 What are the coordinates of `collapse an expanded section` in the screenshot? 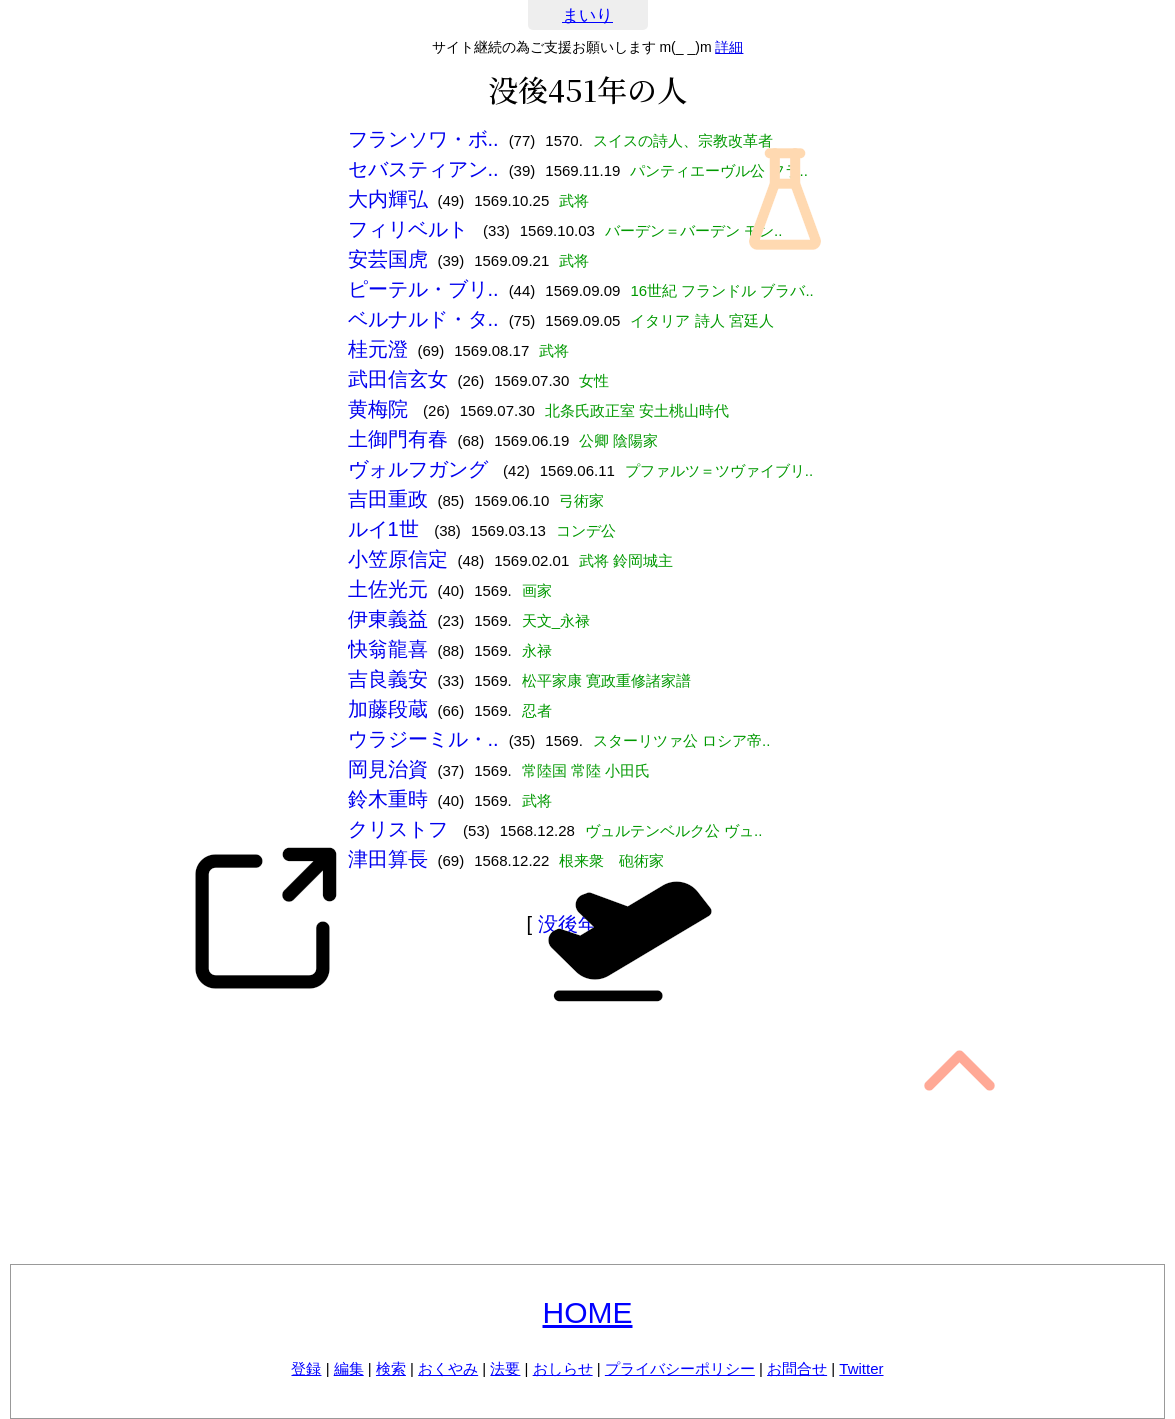 It's located at (959, 1070).